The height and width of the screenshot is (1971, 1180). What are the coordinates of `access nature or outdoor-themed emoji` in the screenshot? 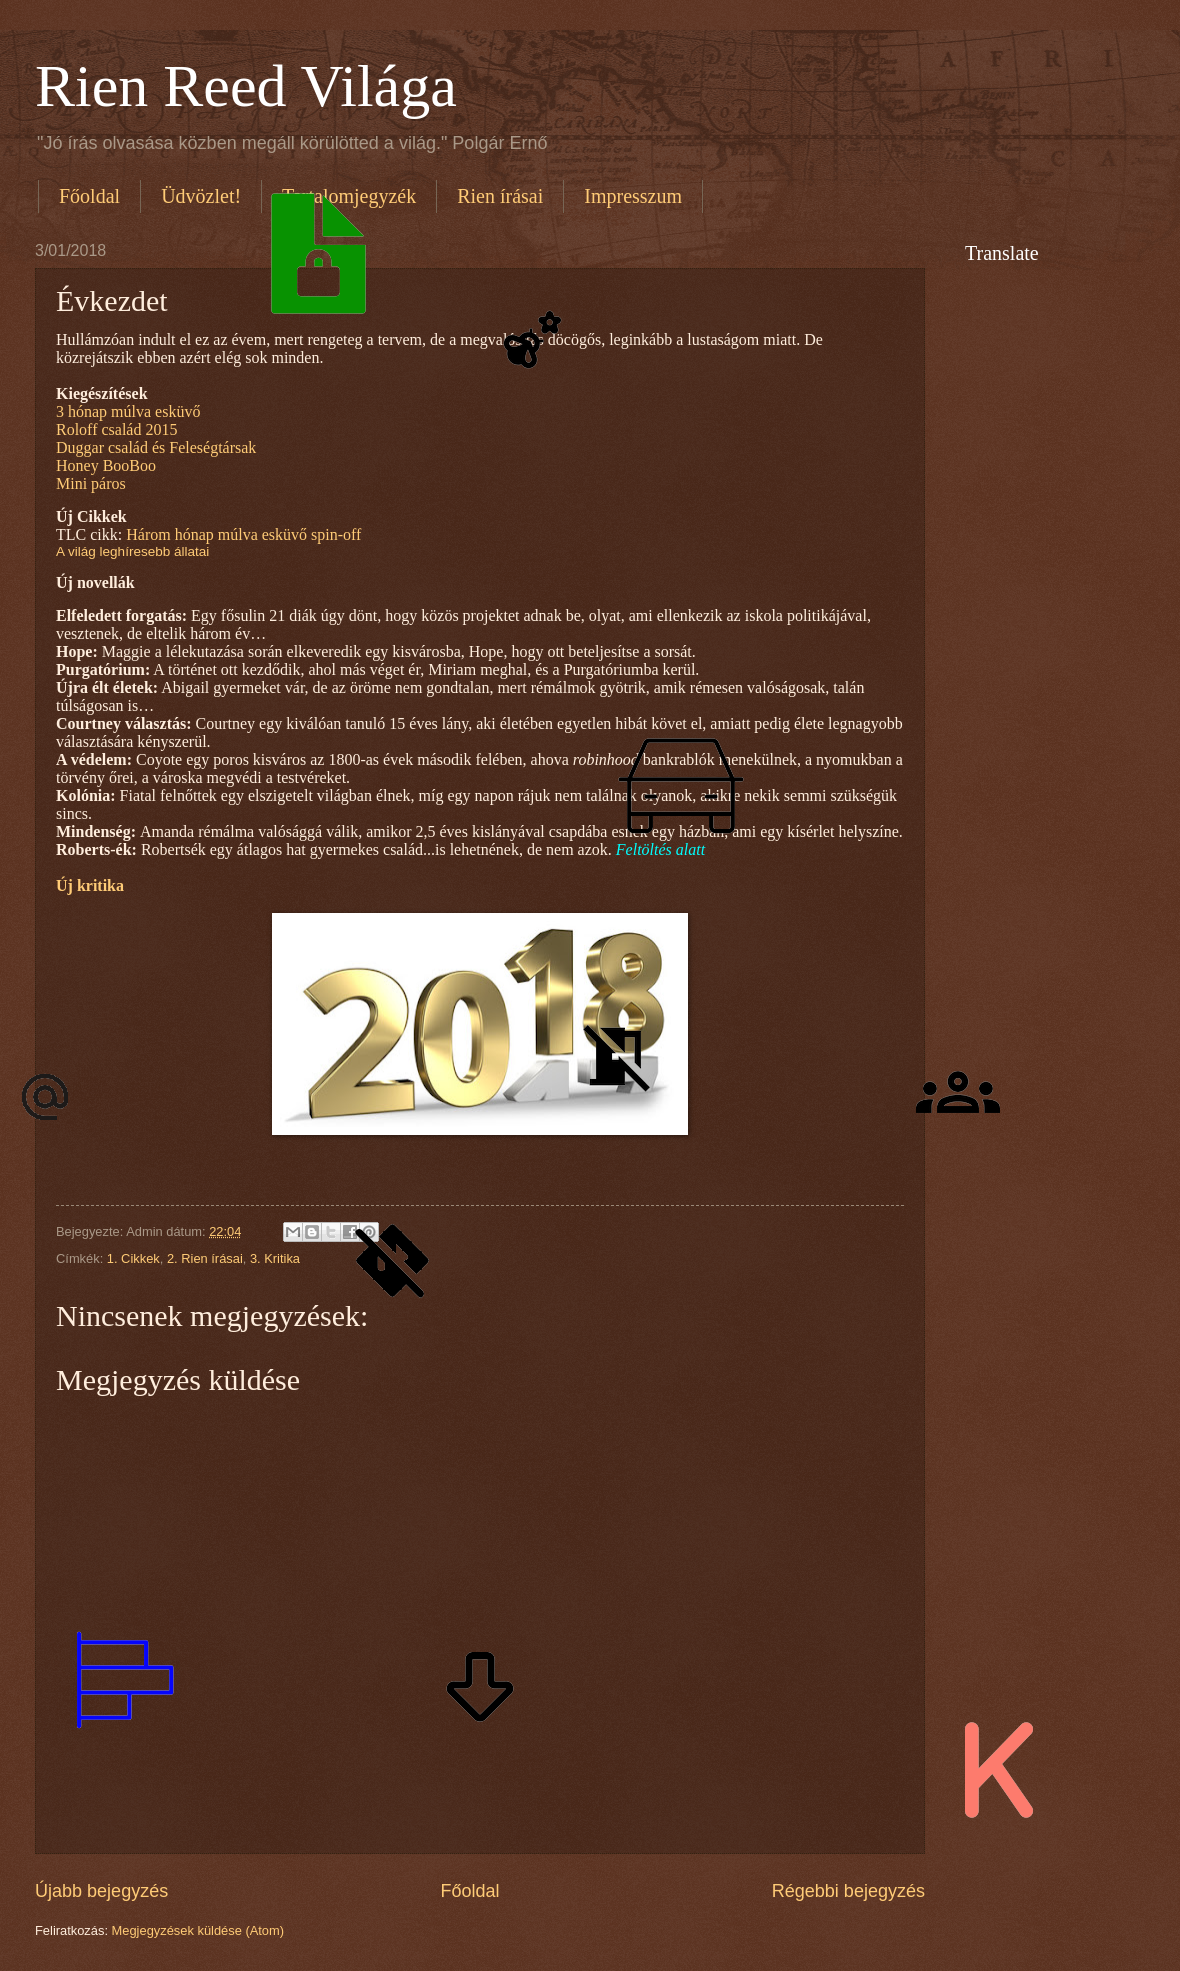 It's located at (532, 339).